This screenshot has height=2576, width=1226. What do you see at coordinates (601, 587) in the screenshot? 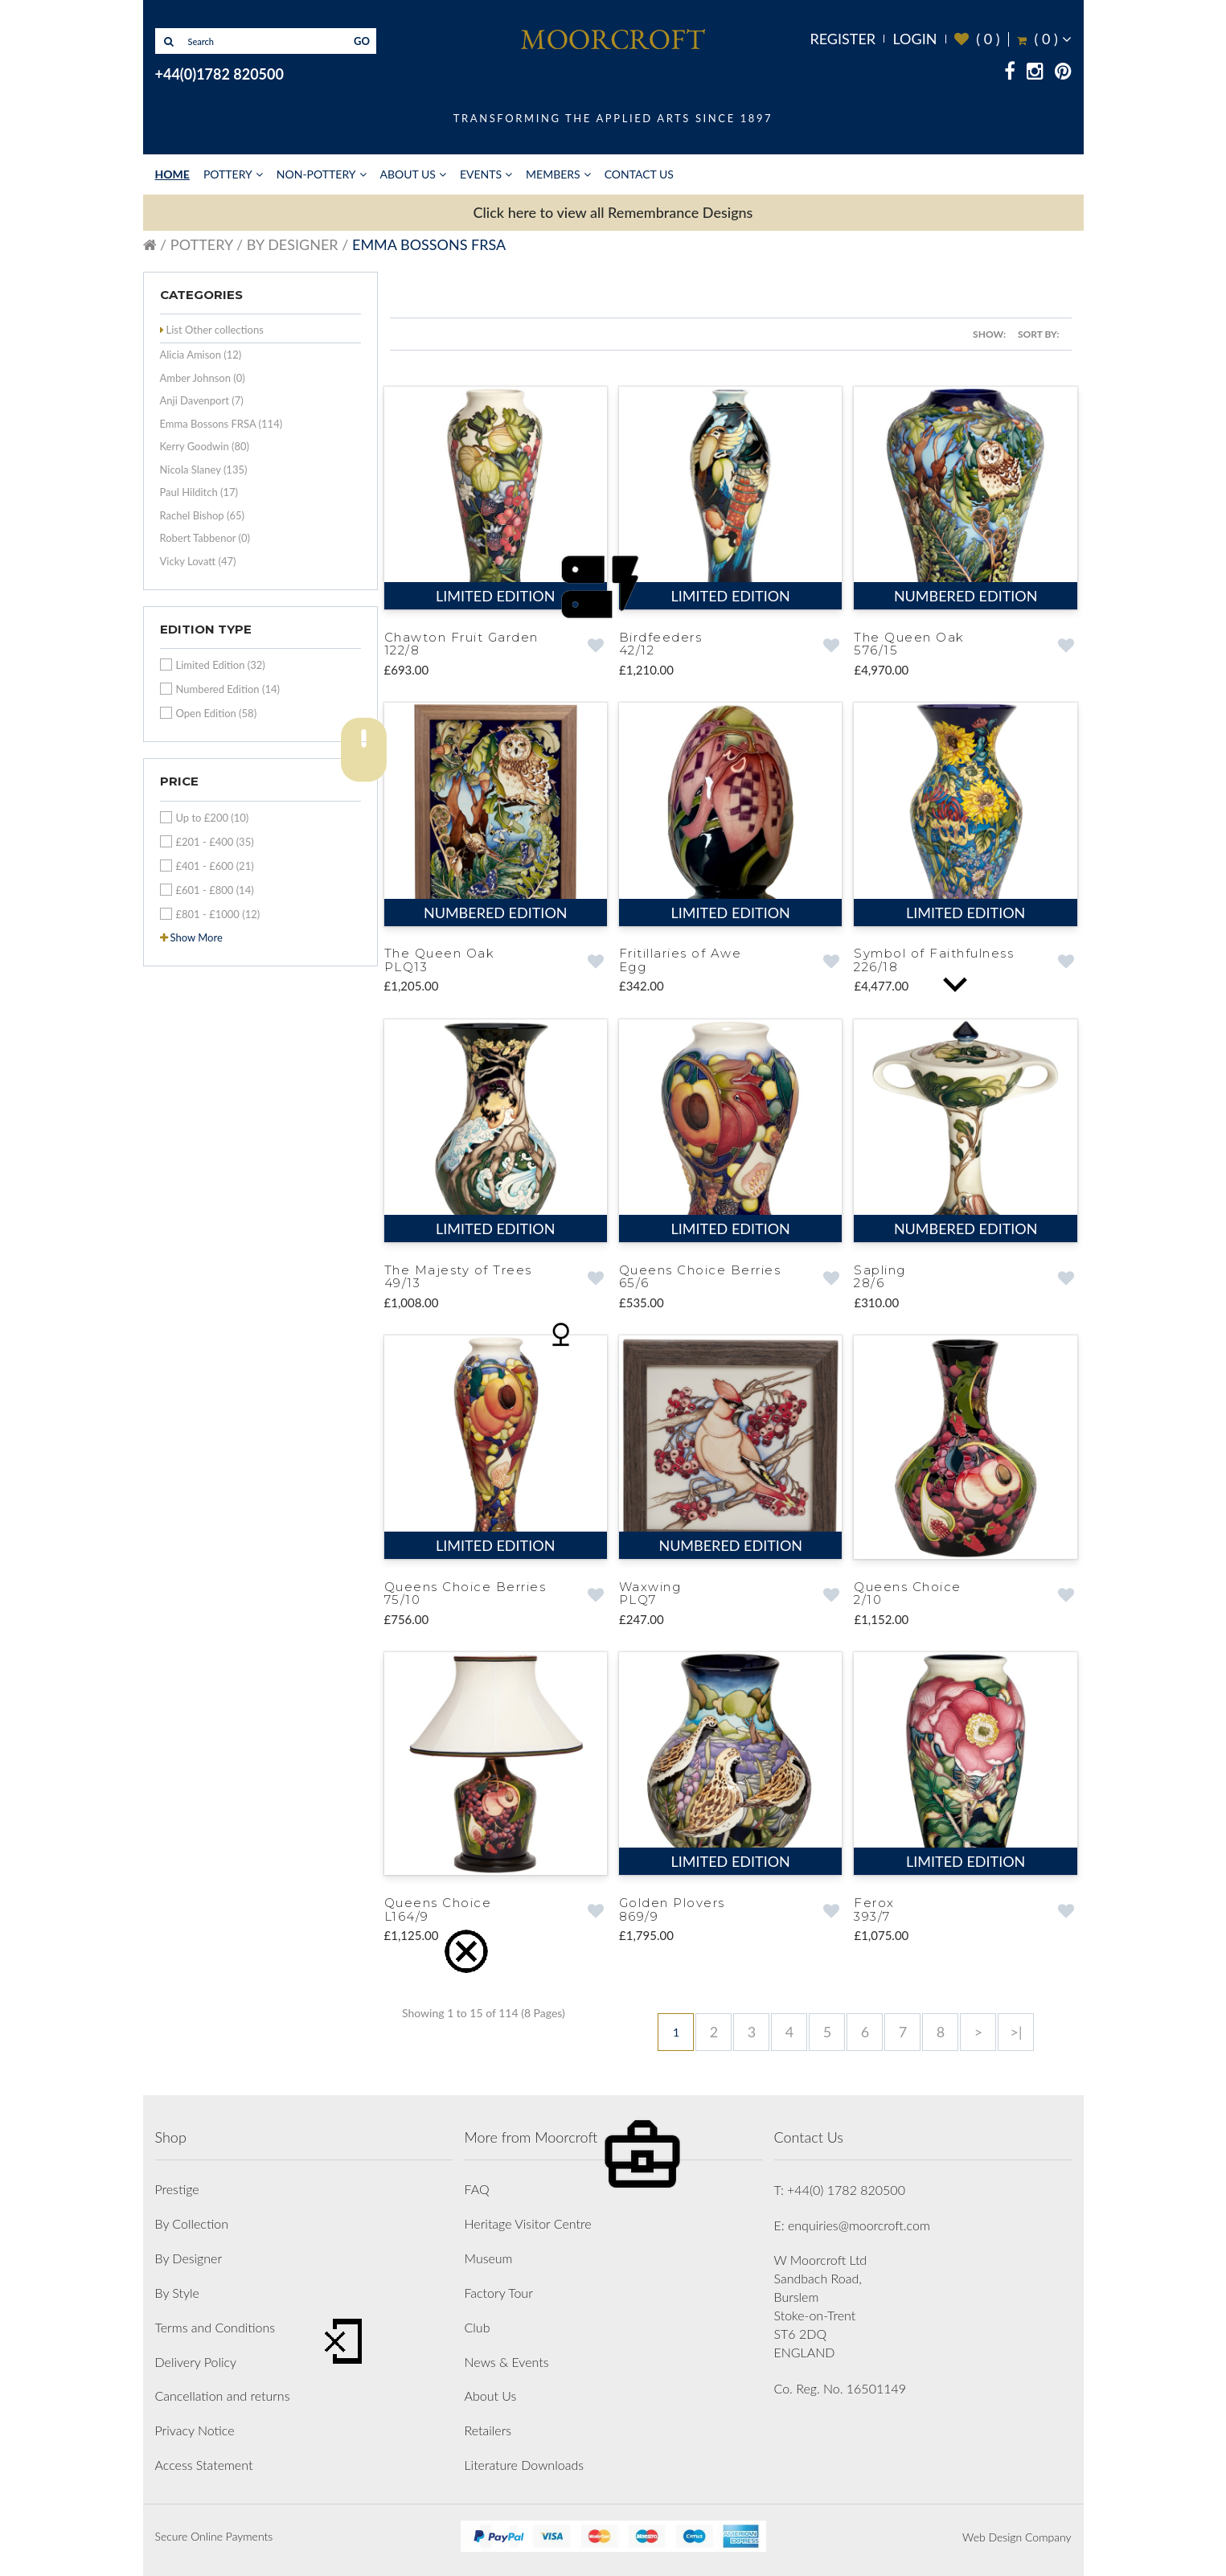
I see `access dynamic or auto-generated forms` at bounding box center [601, 587].